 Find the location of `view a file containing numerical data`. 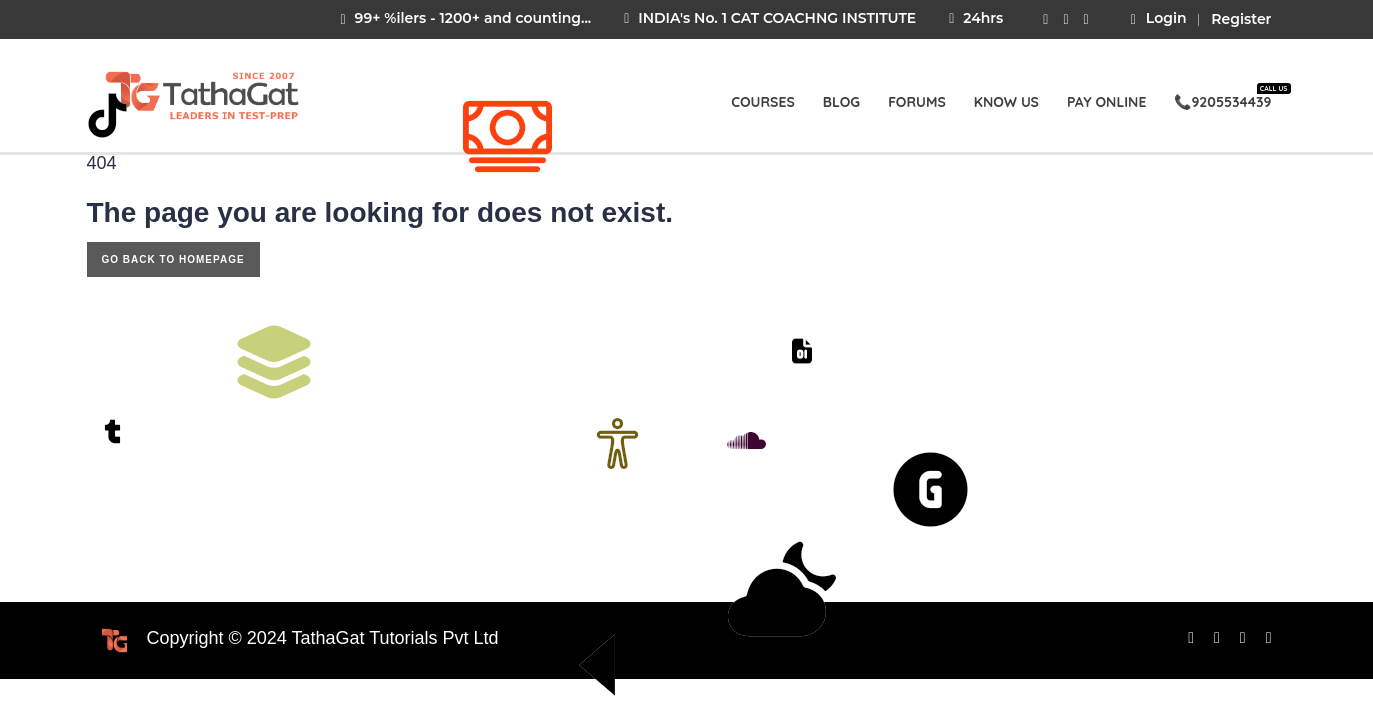

view a file containing numerical data is located at coordinates (802, 351).